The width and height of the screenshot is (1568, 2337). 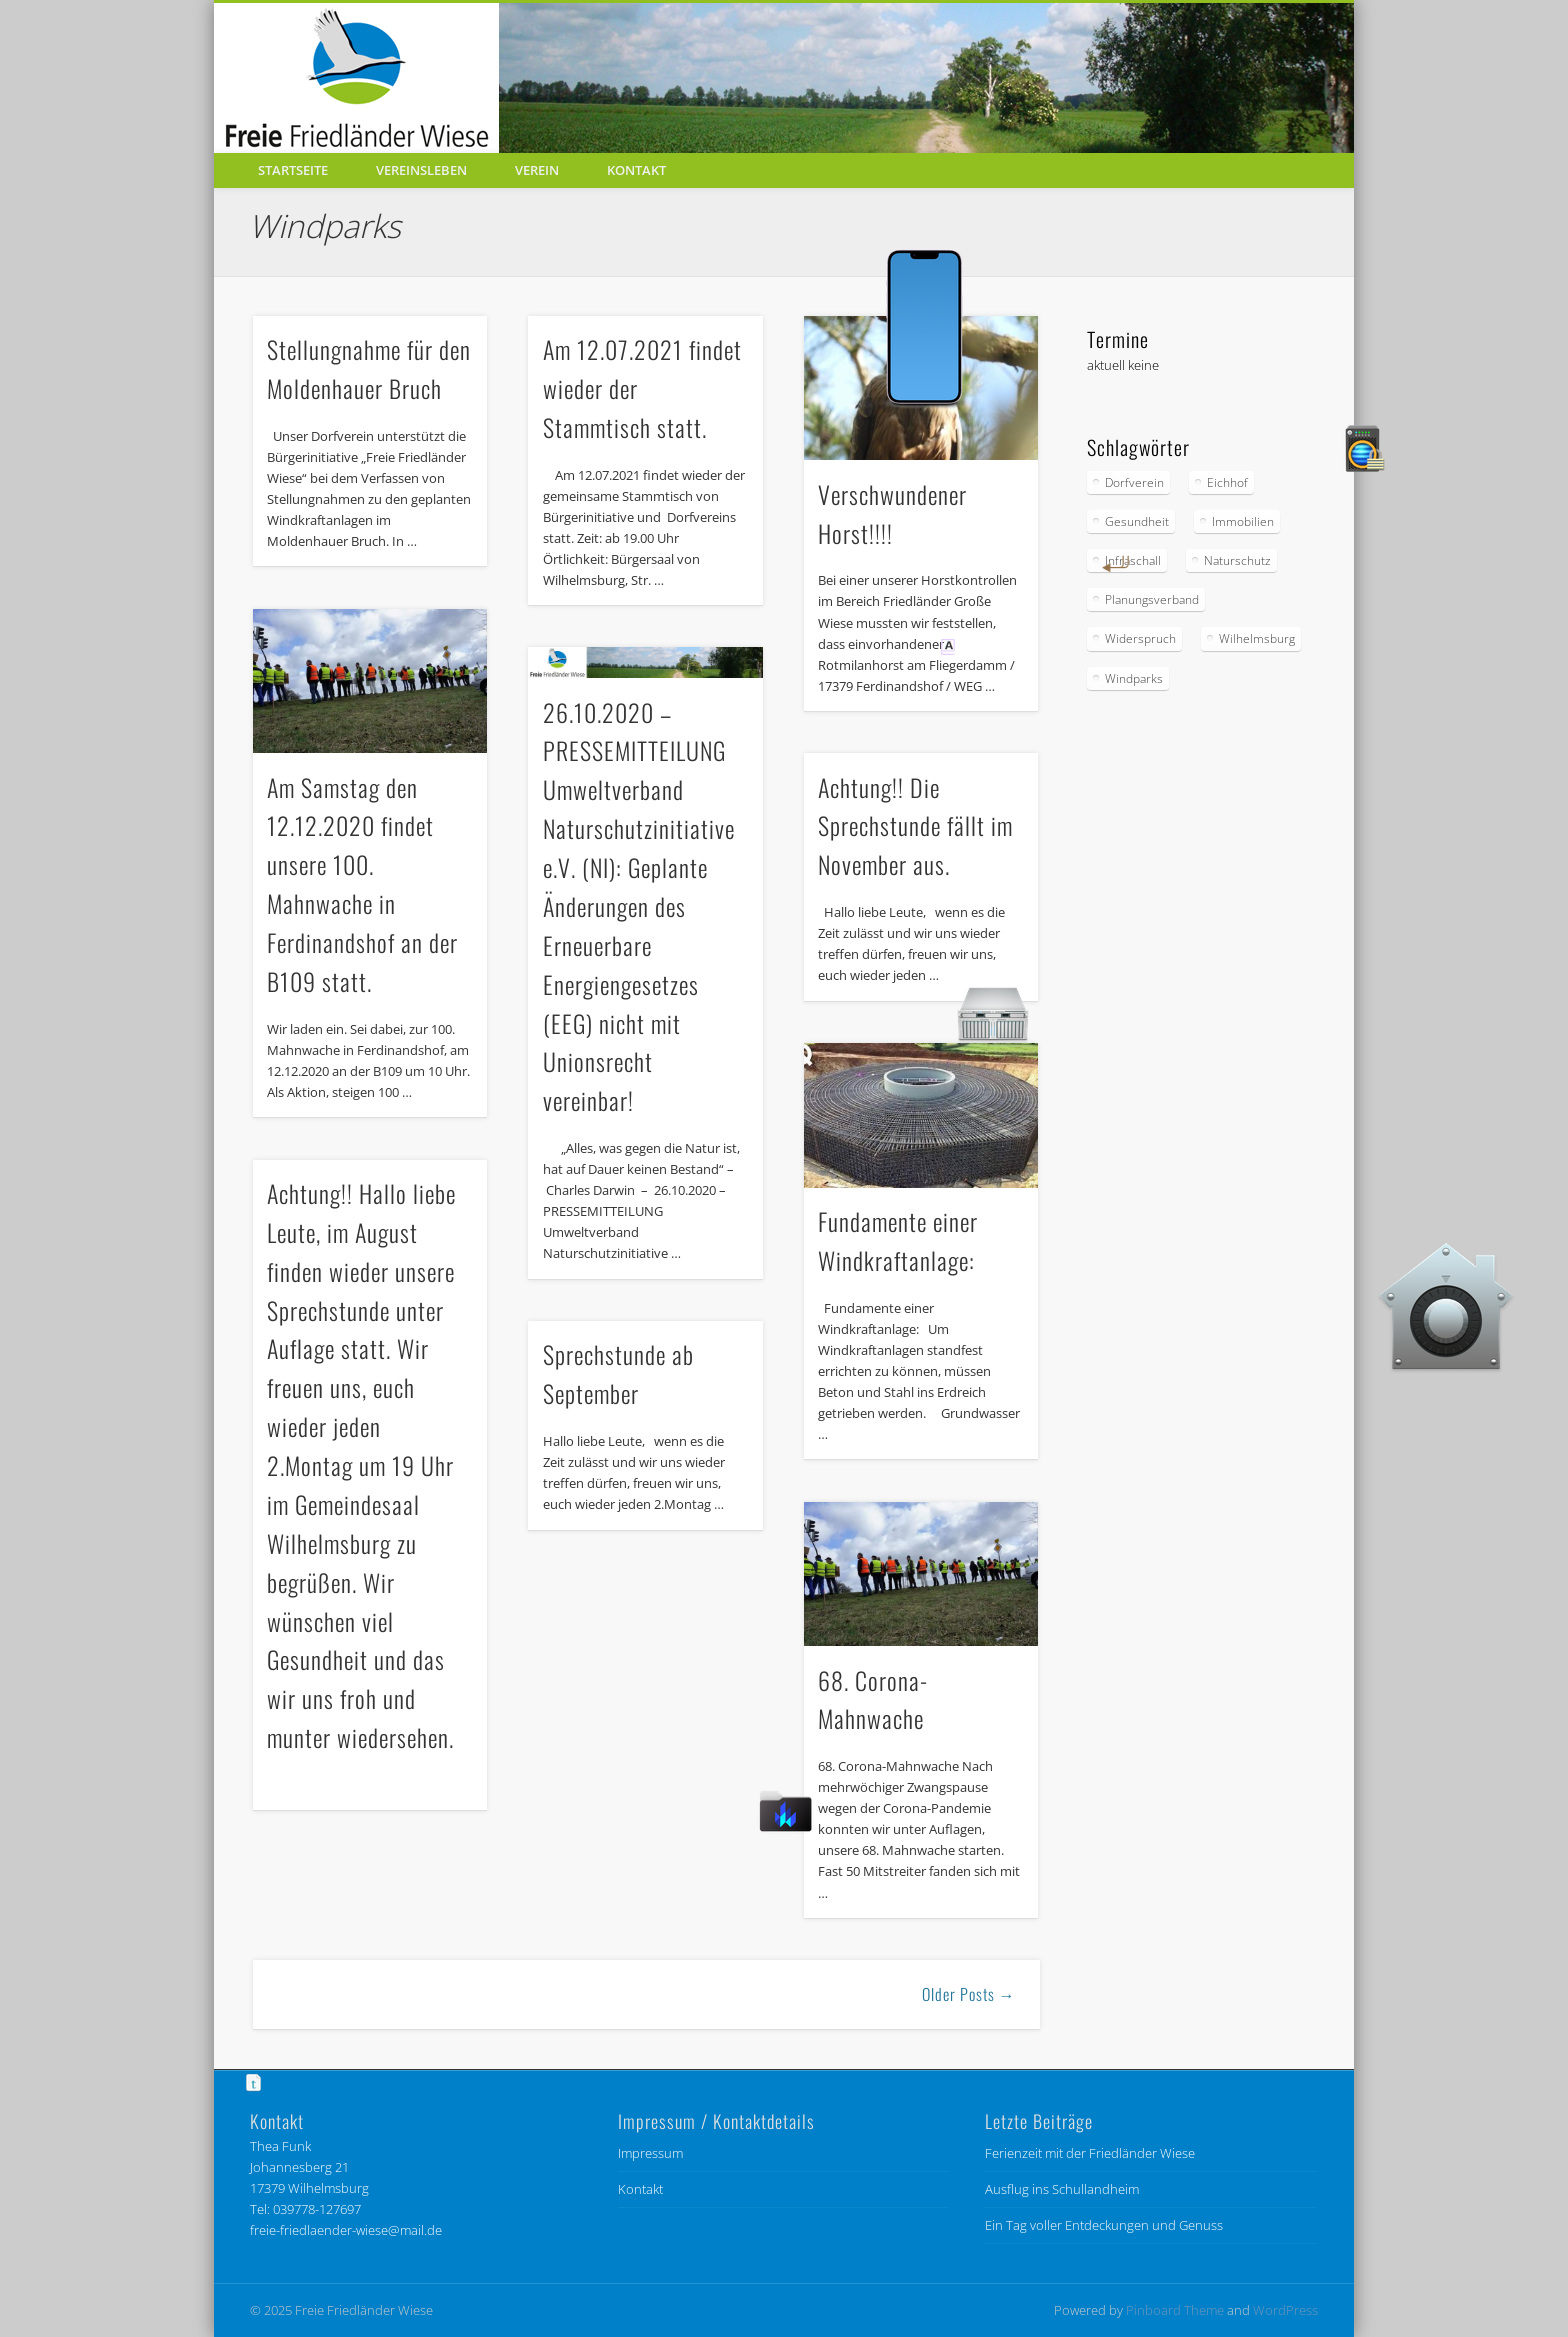 What do you see at coordinates (924, 329) in the screenshot?
I see `indicates a connected iPhone device` at bounding box center [924, 329].